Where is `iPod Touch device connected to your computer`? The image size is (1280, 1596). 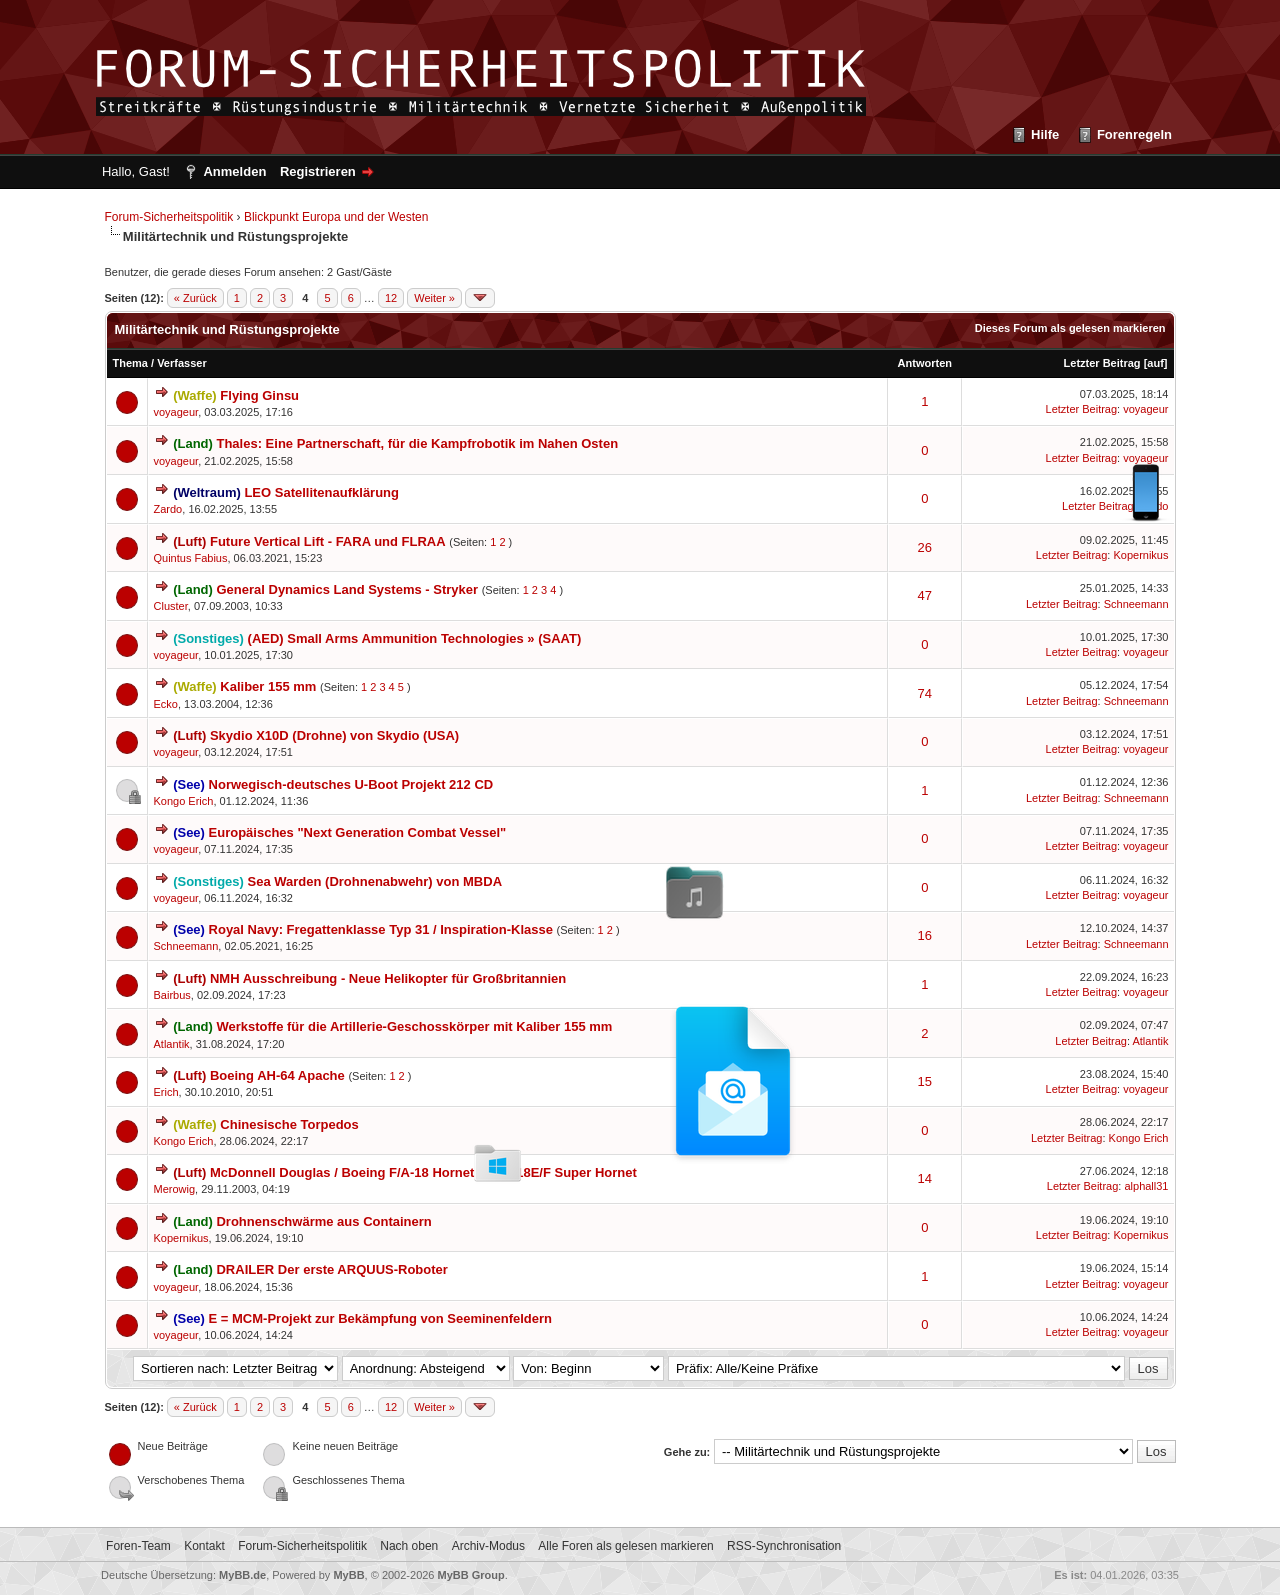
iPod Touch device connected to your computer is located at coordinates (1146, 493).